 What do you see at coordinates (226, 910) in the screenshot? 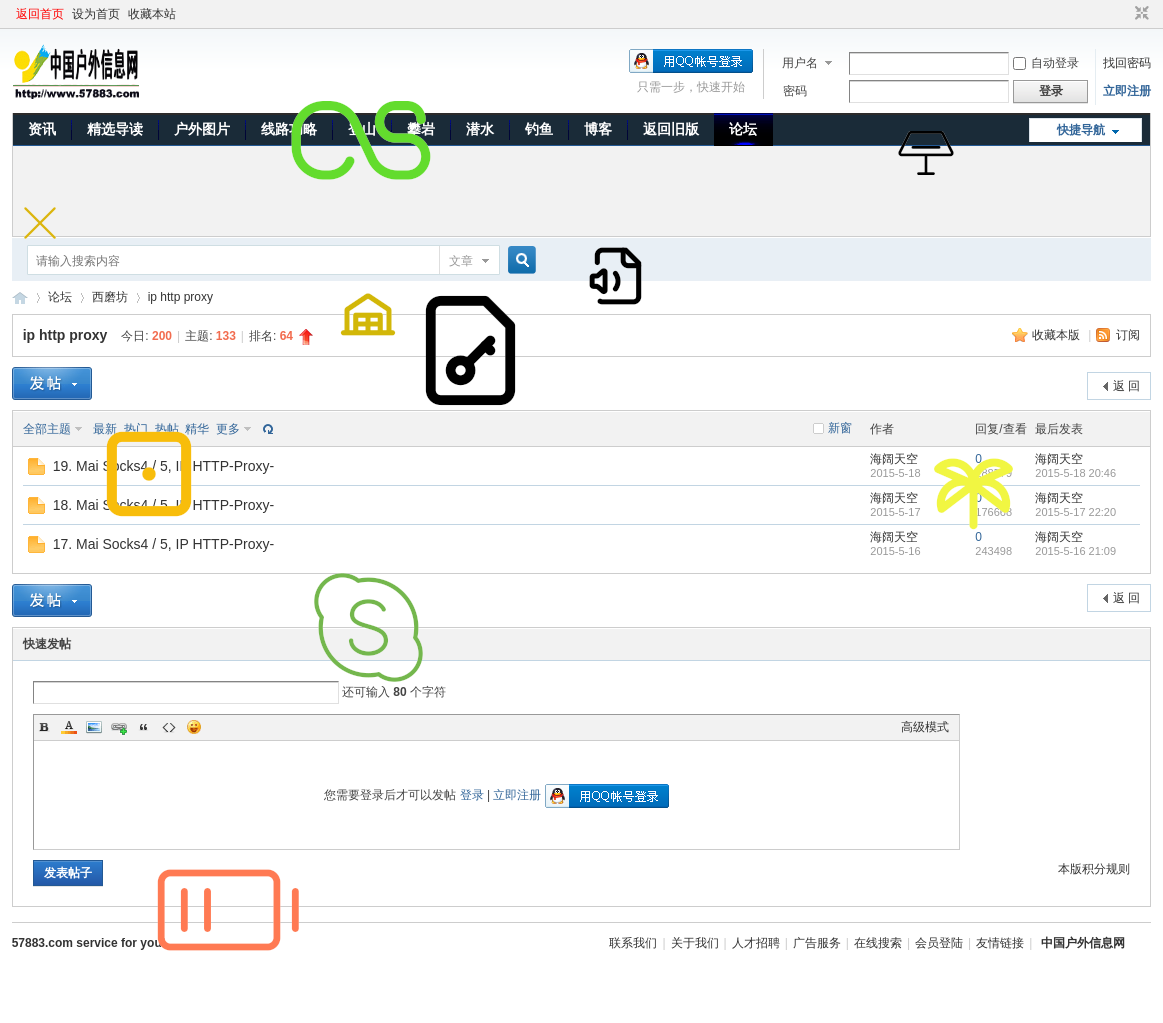
I see `indicates medium battery level` at bounding box center [226, 910].